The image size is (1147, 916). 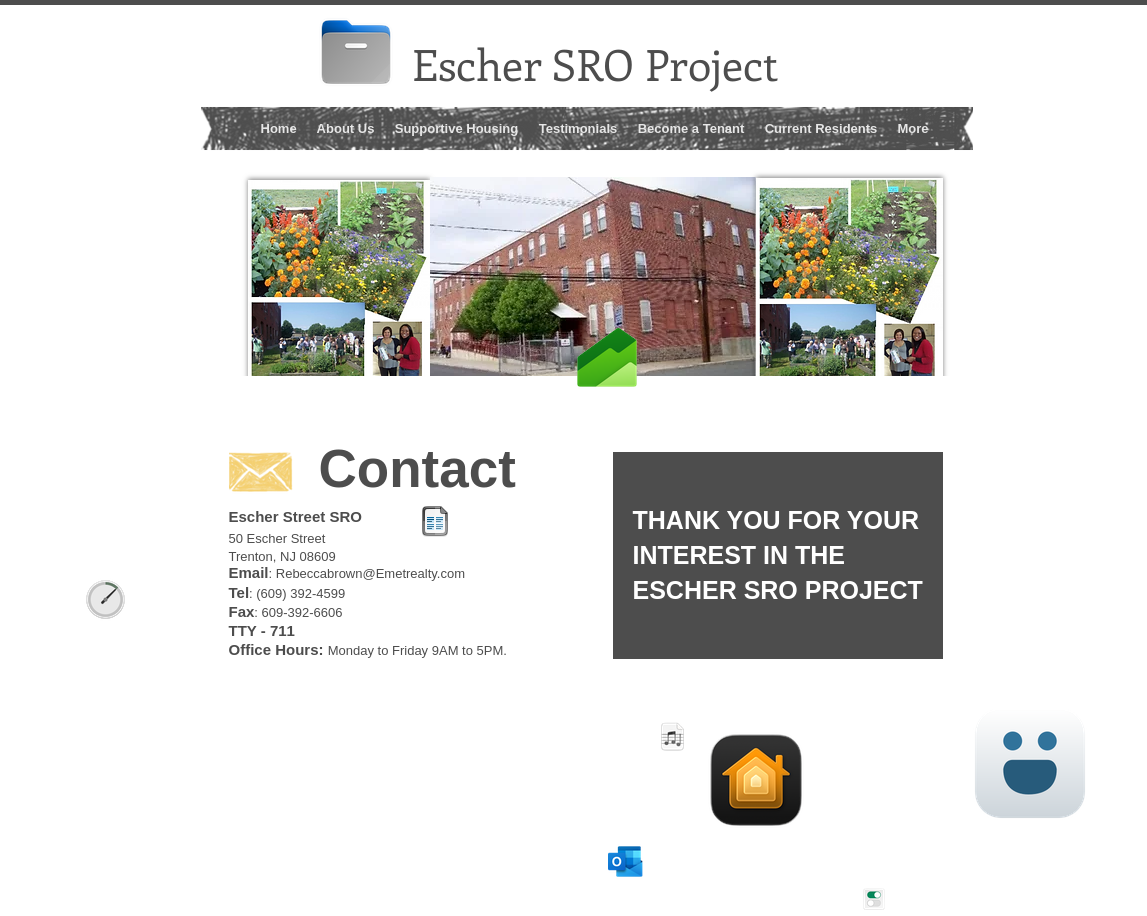 What do you see at coordinates (356, 52) in the screenshot?
I see `open the file manager application` at bounding box center [356, 52].